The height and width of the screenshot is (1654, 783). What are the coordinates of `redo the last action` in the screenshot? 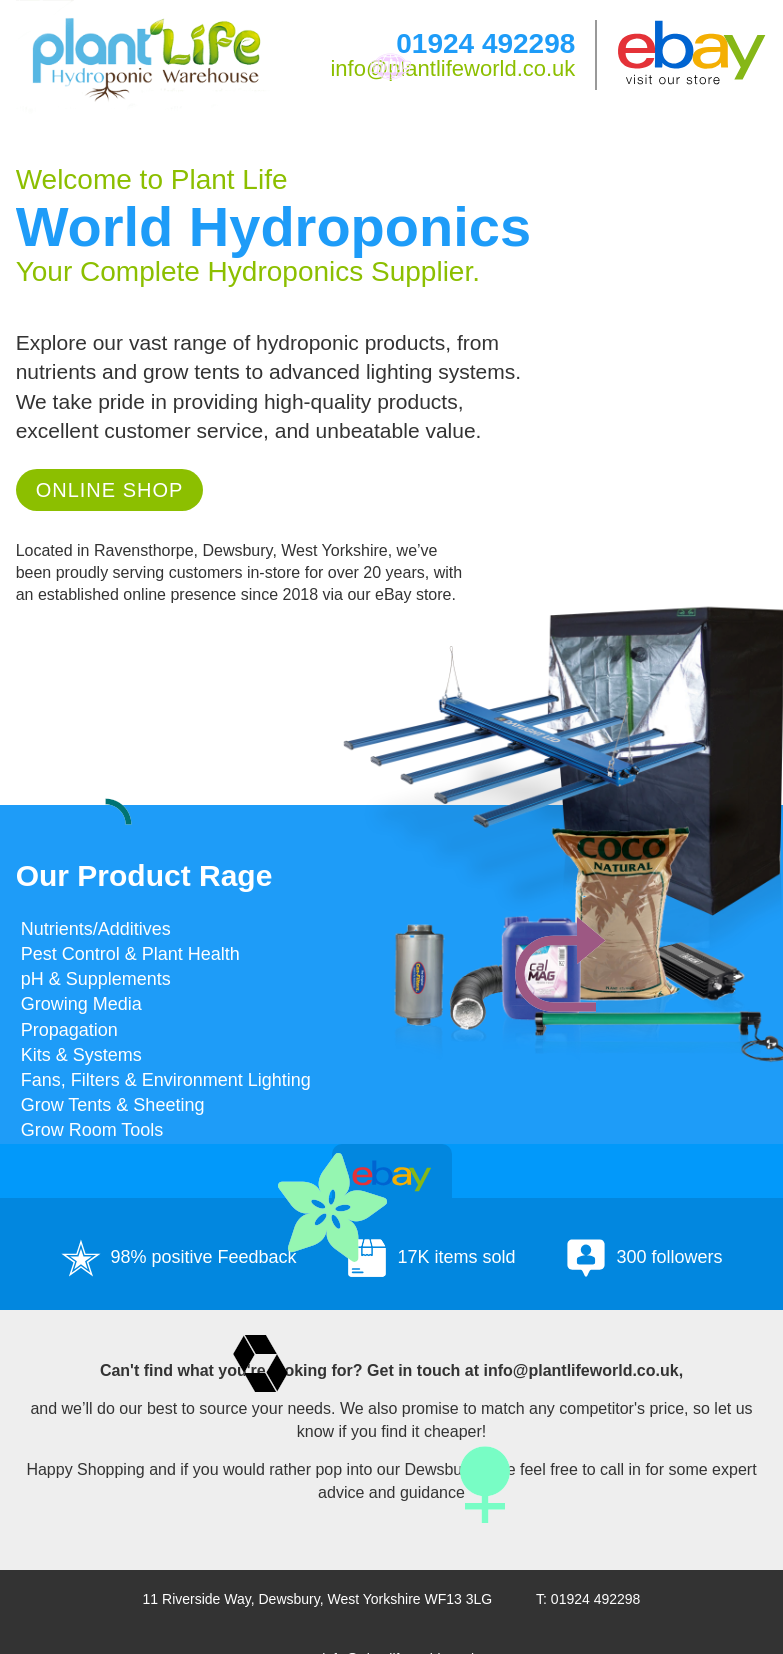 It's located at (558, 969).